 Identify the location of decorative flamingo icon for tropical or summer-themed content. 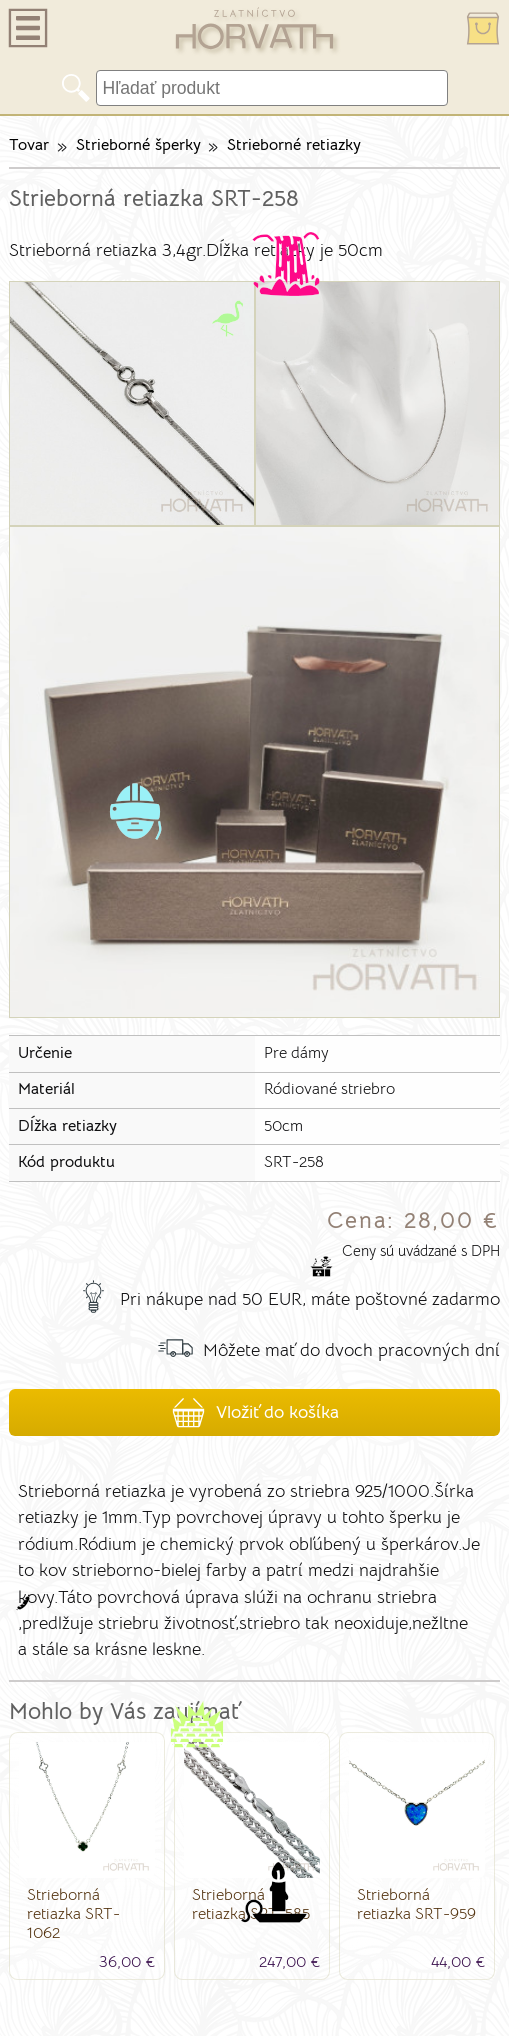
(227, 318).